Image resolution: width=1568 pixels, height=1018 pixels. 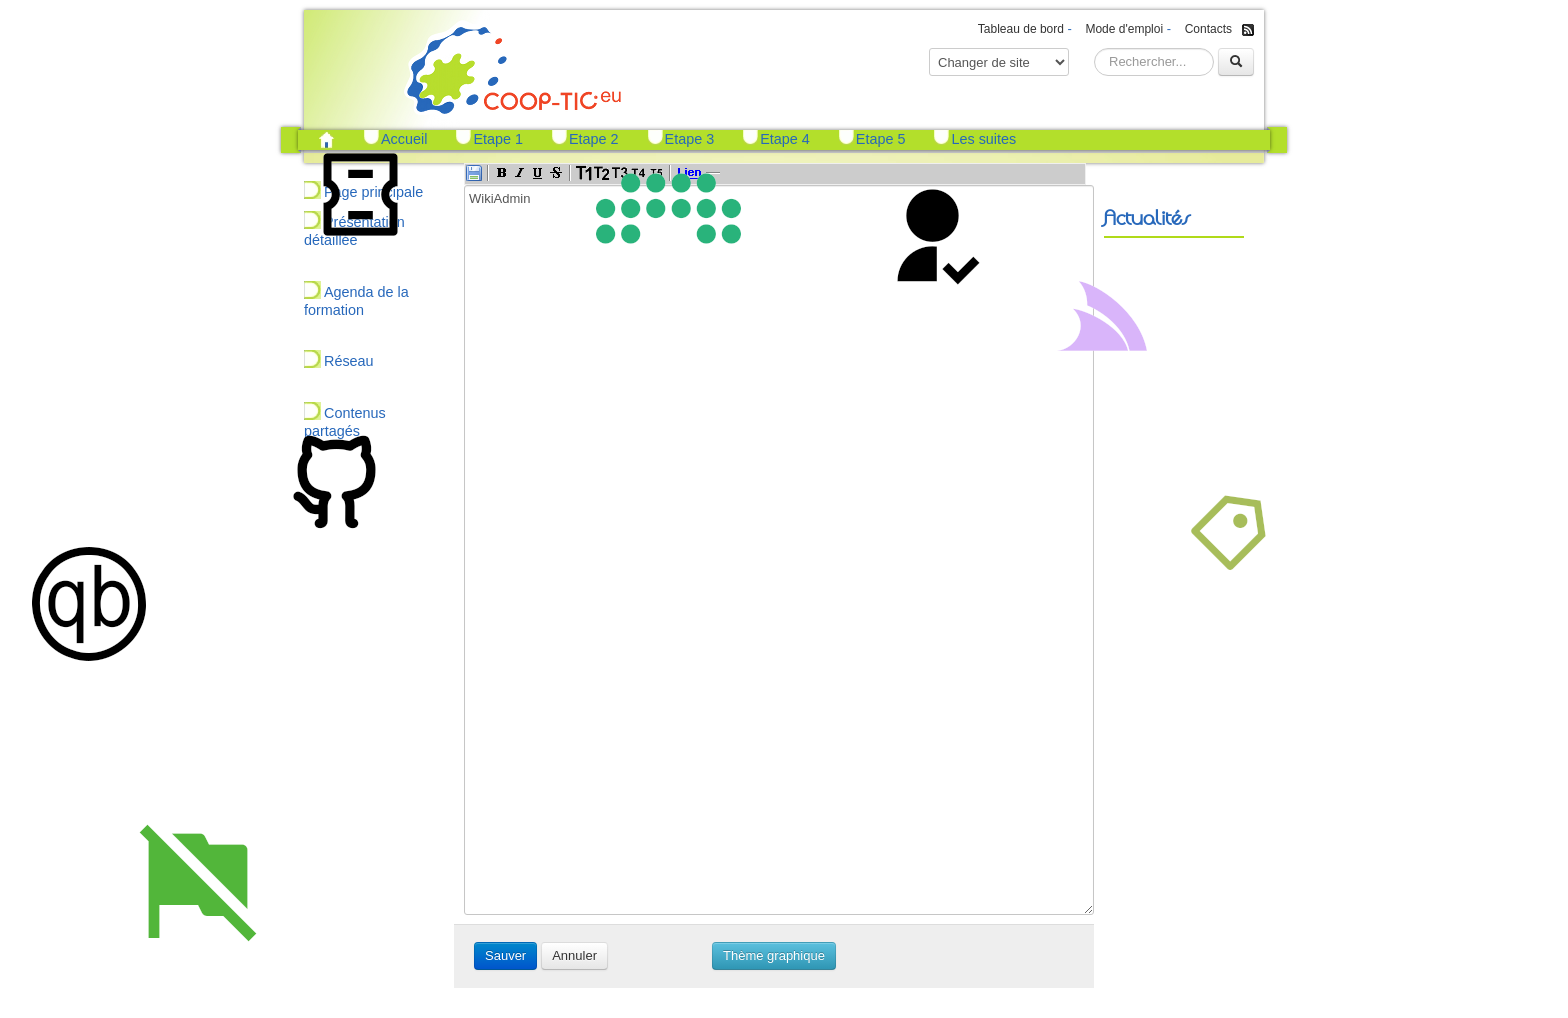 I want to click on follow this user, so click(x=932, y=237).